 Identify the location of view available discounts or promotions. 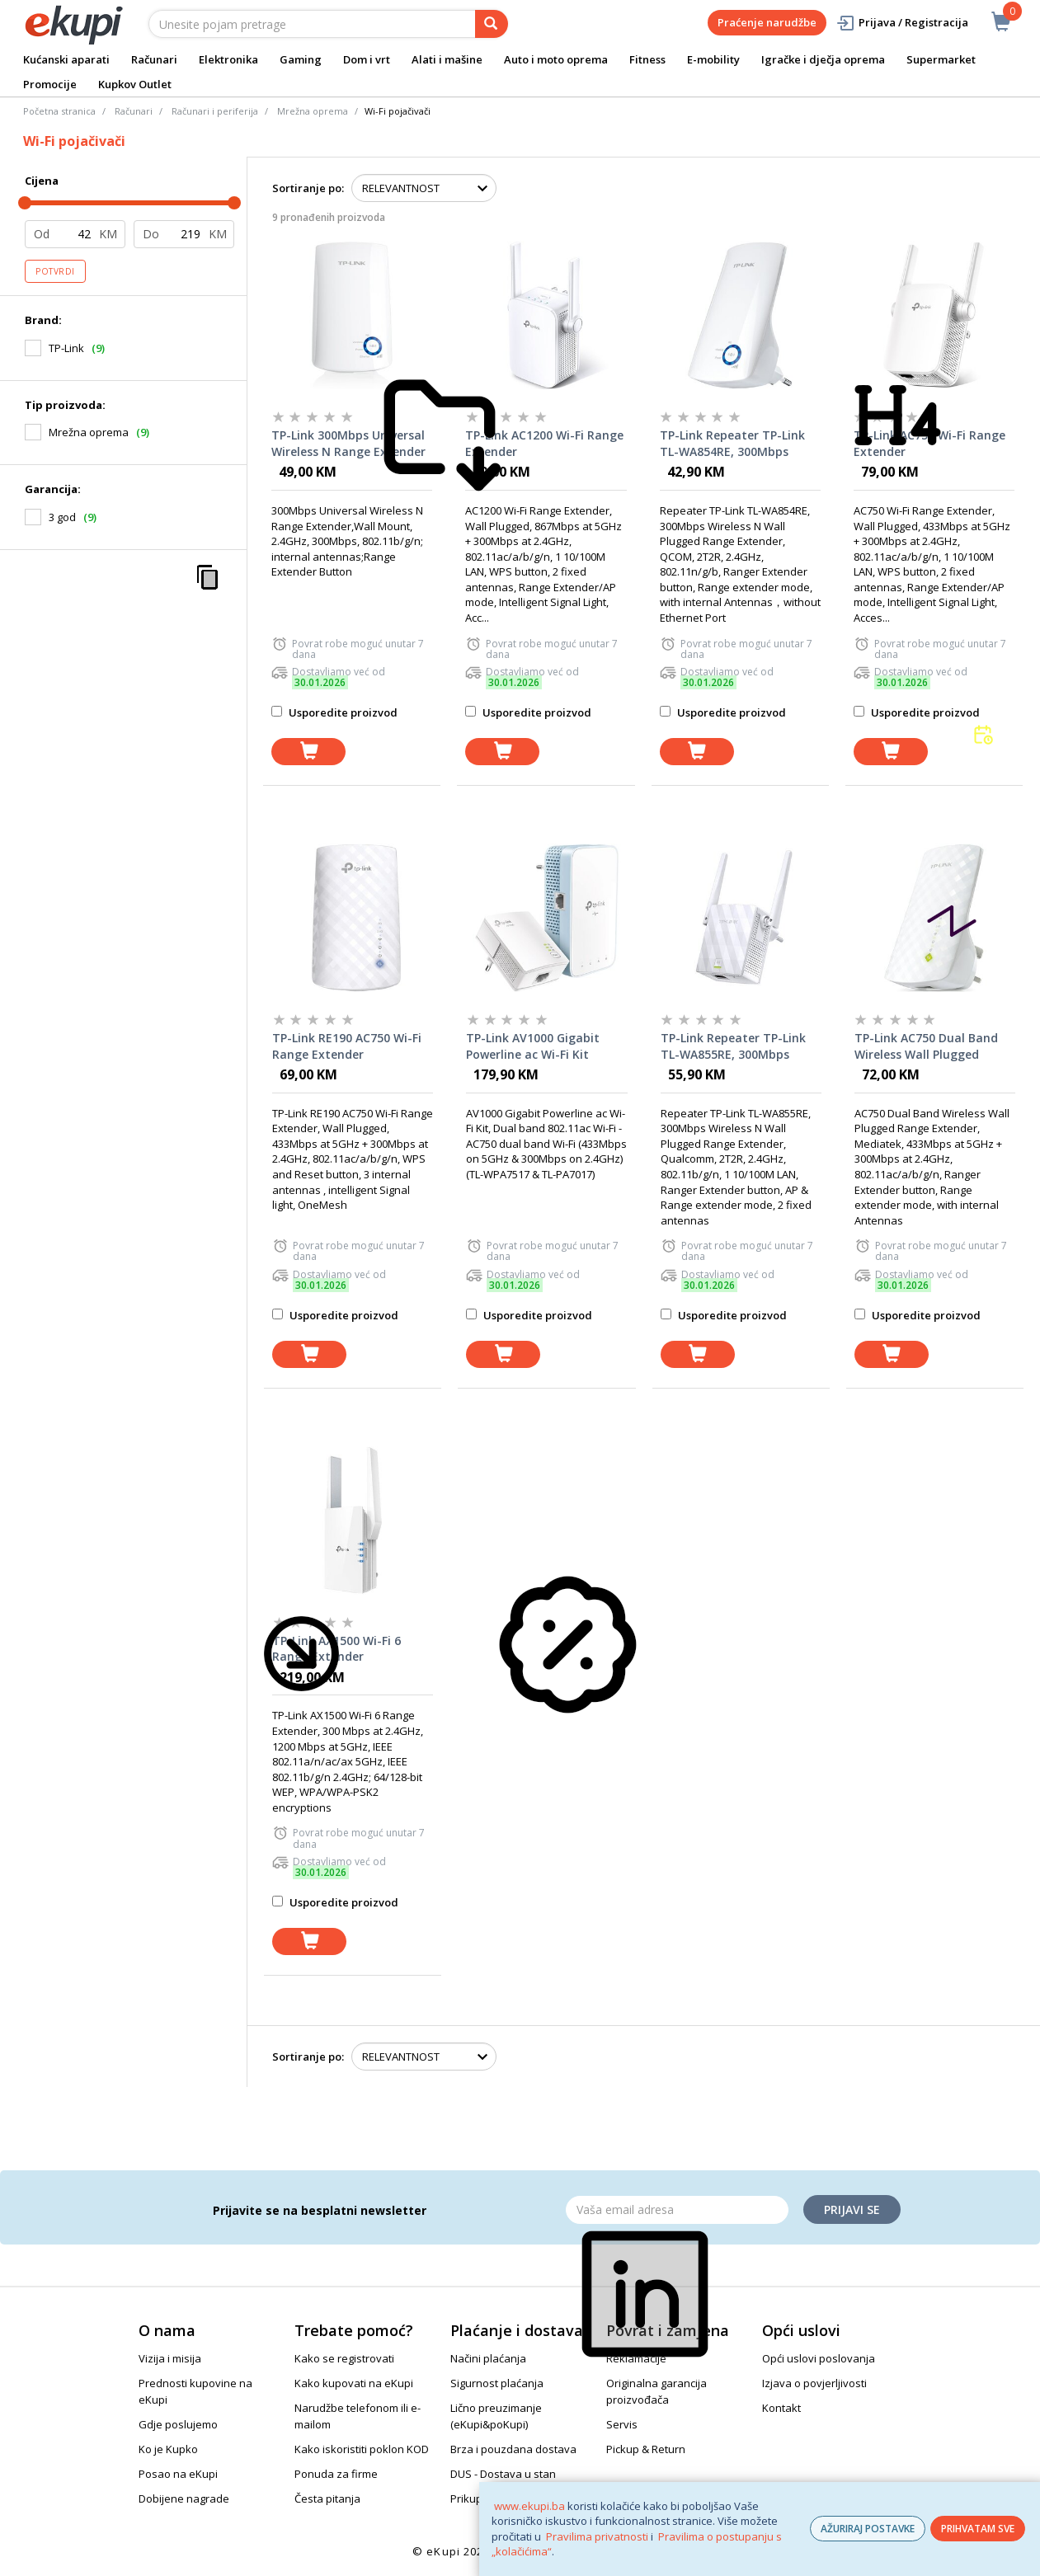
(567, 1644).